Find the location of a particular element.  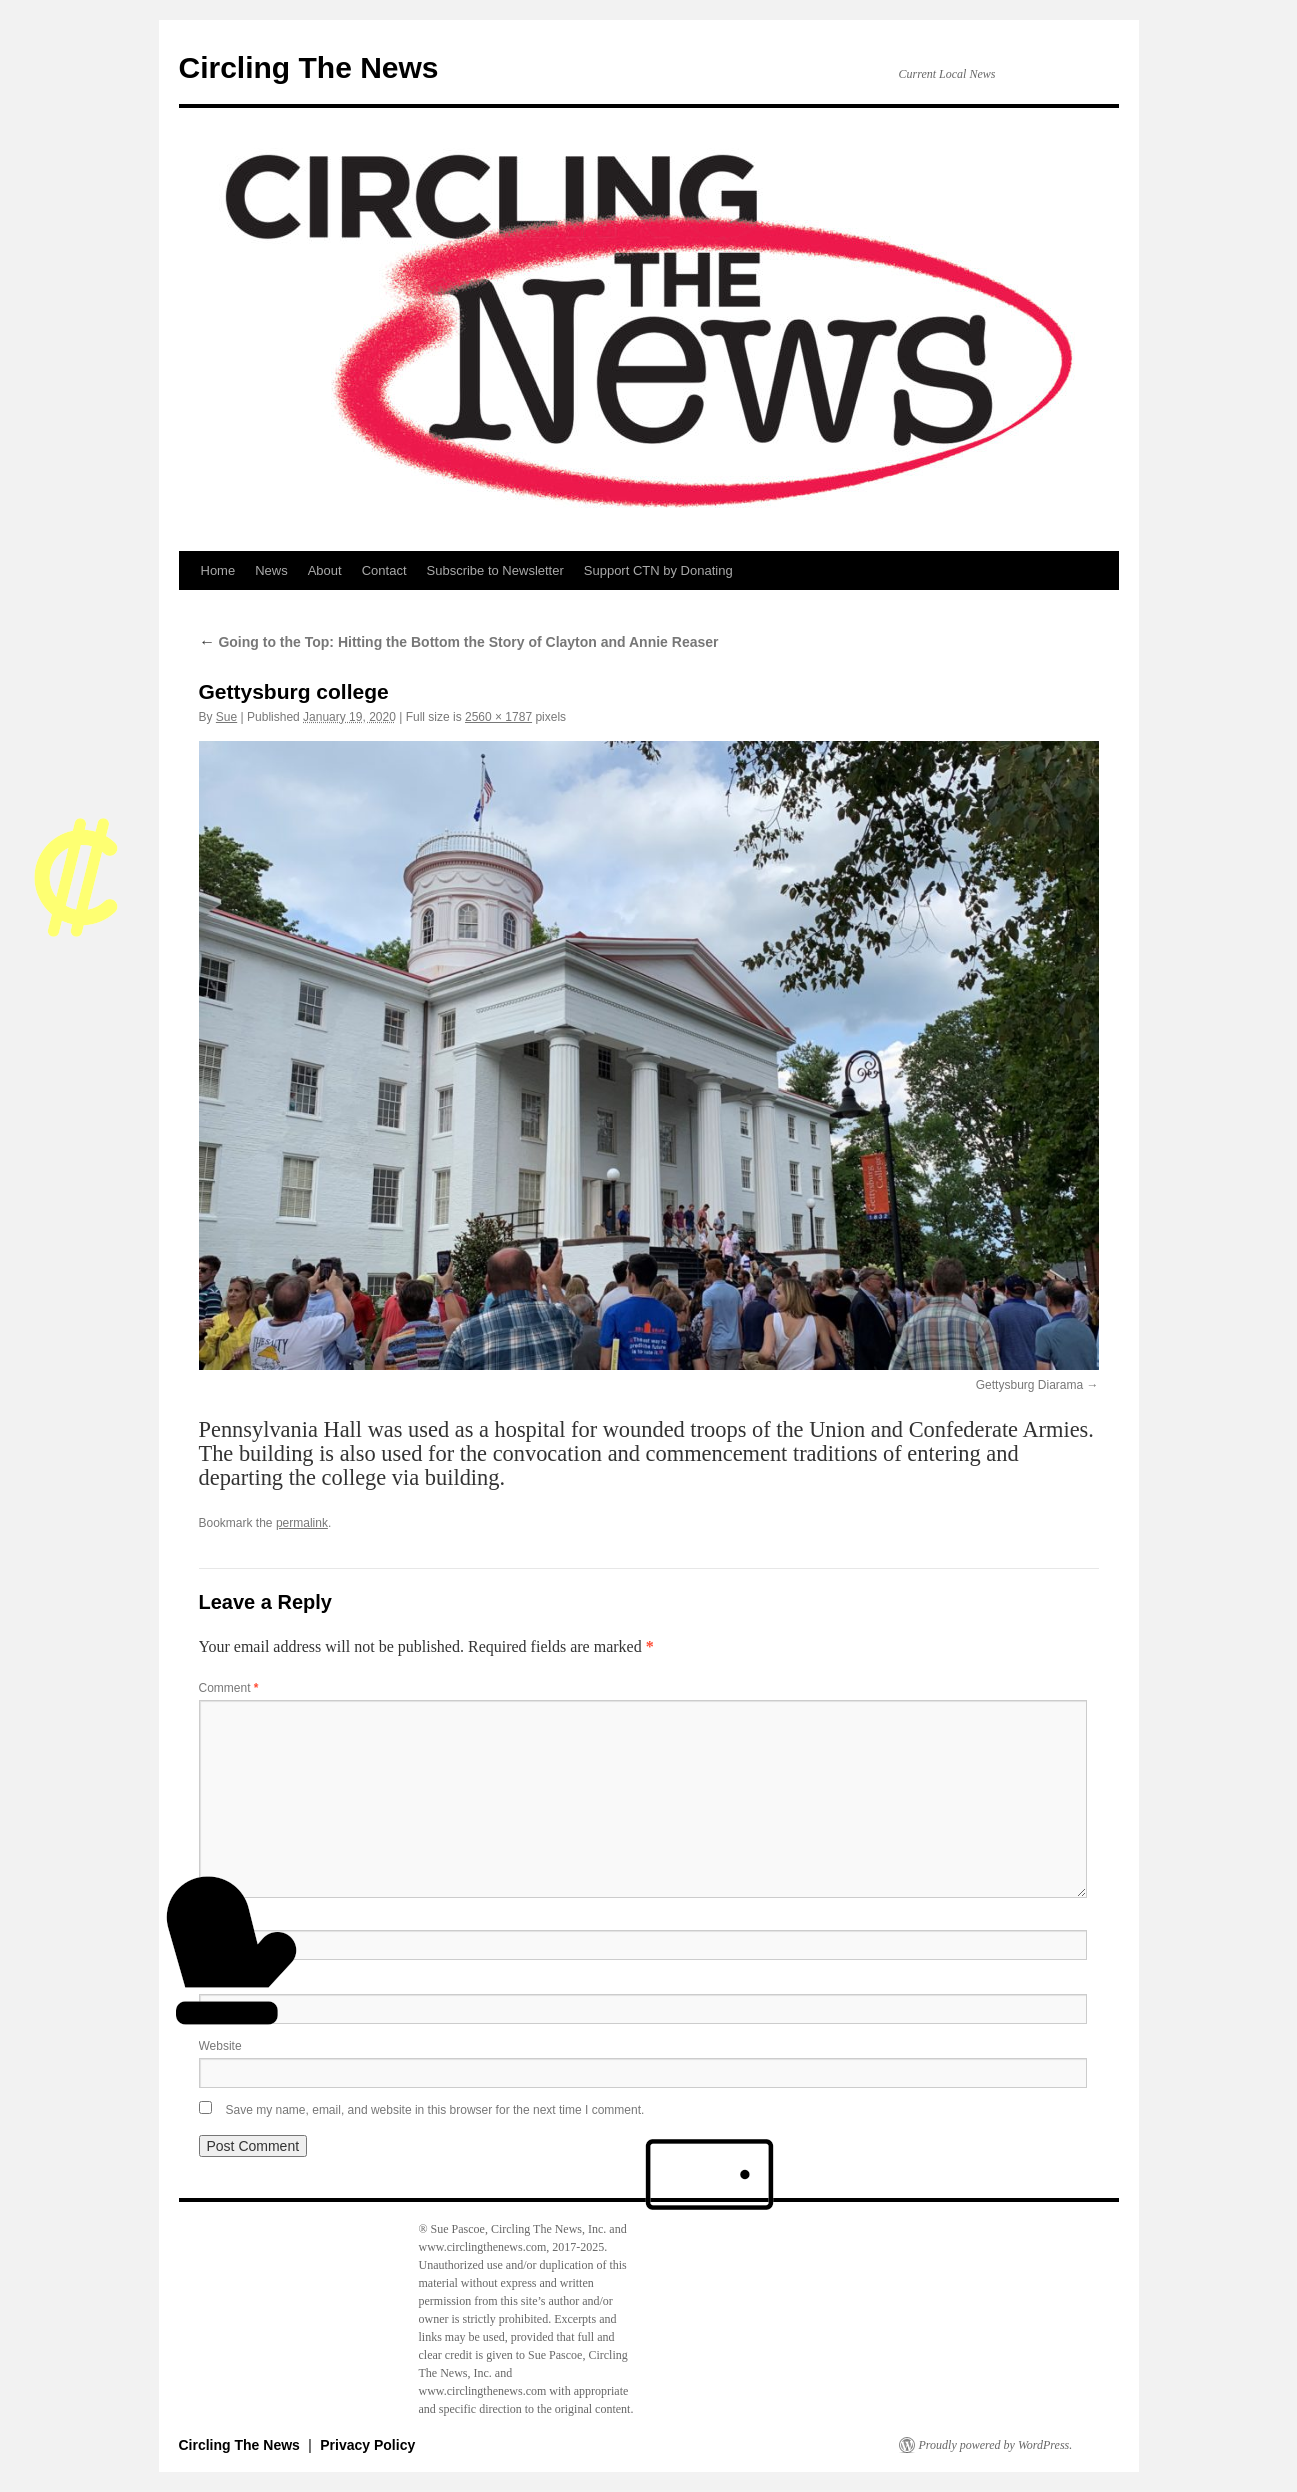

indicates Costa Rican colón currency is located at coordinates (76, 877).